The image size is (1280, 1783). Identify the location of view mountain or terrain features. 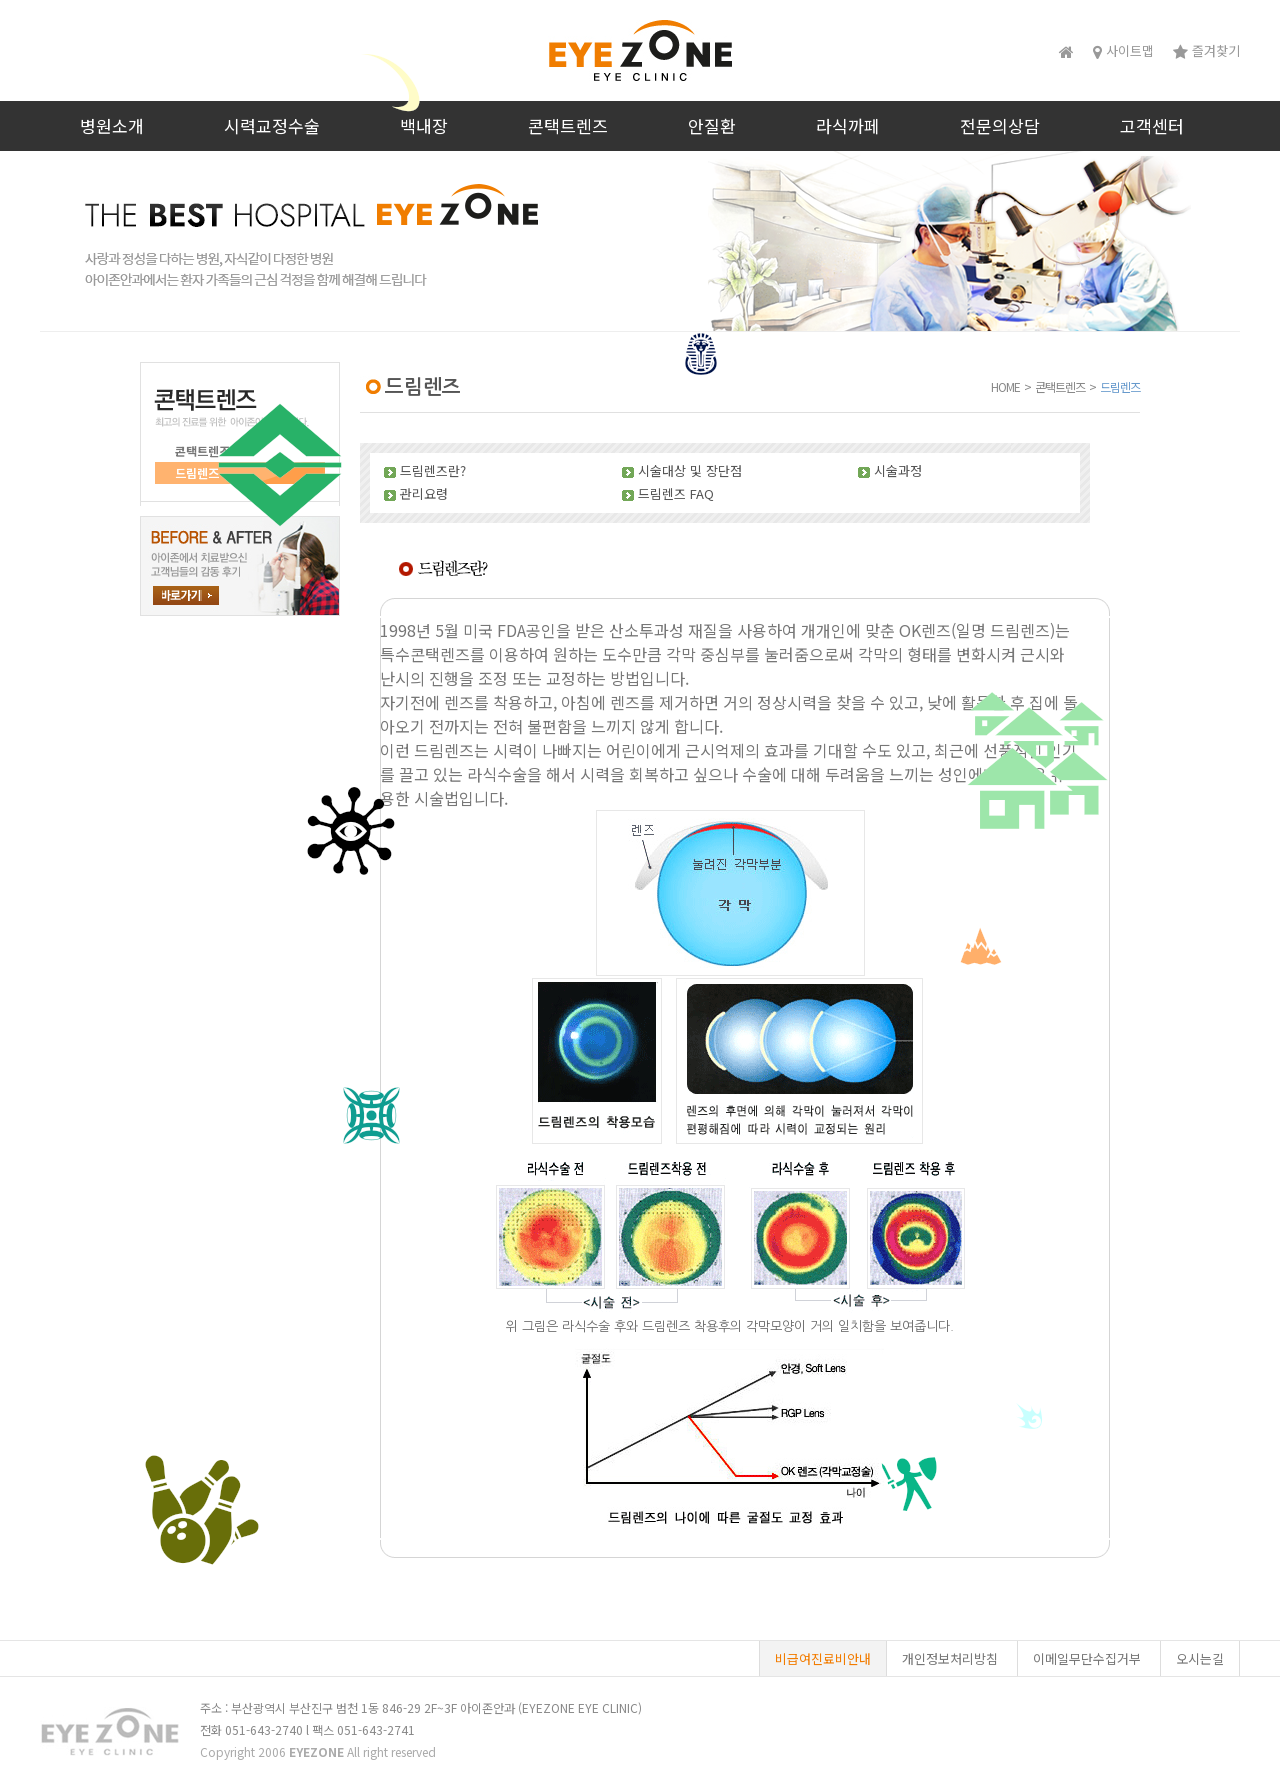
(981, 948).